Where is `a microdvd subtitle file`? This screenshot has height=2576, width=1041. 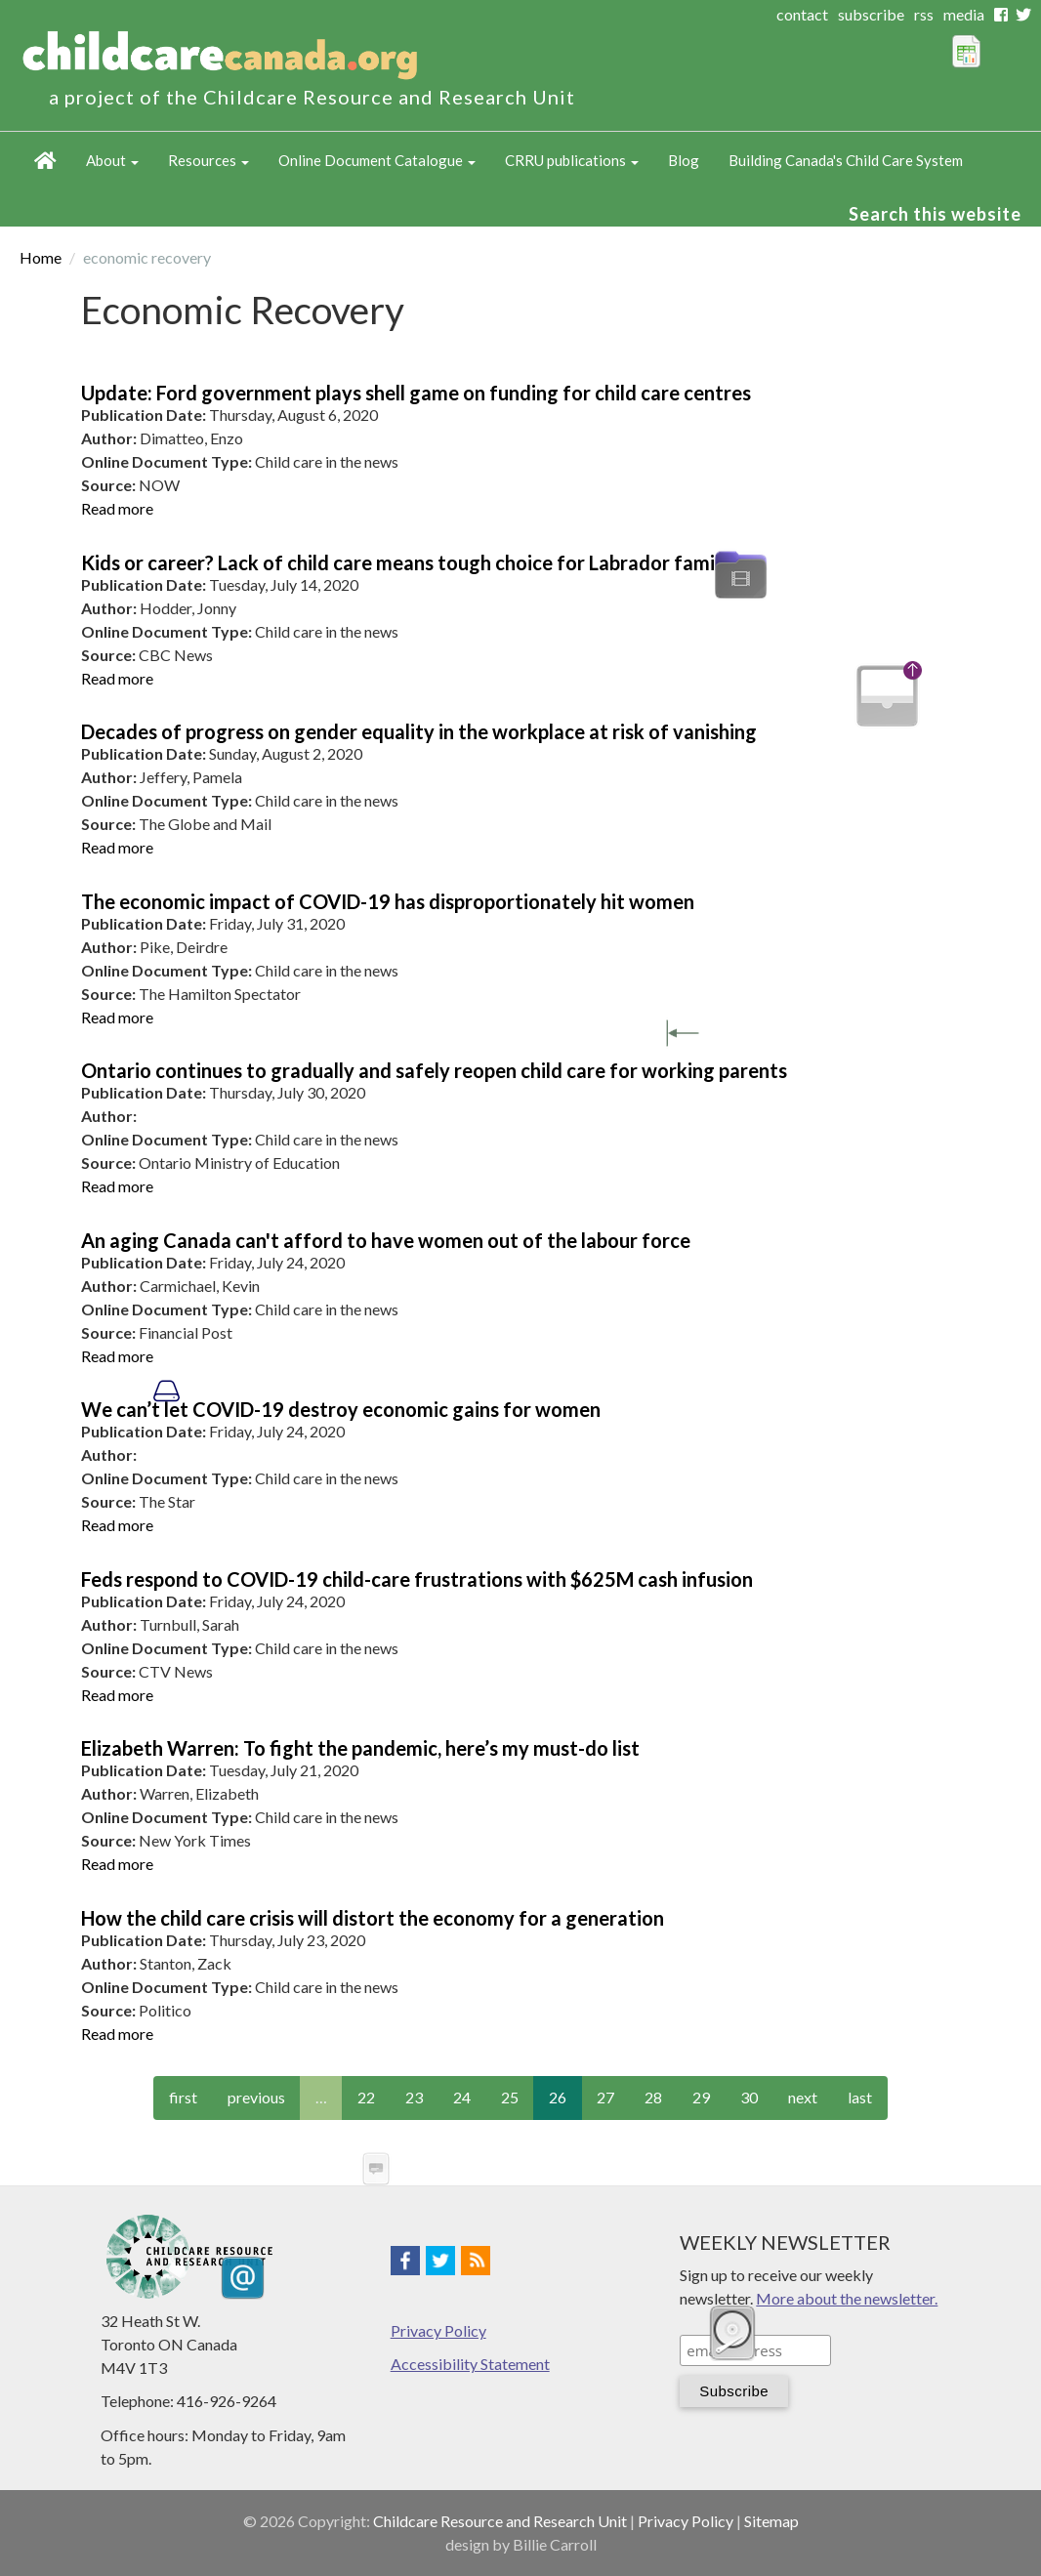
a microdvd subtitle file is located at coordinates (376, 2169).